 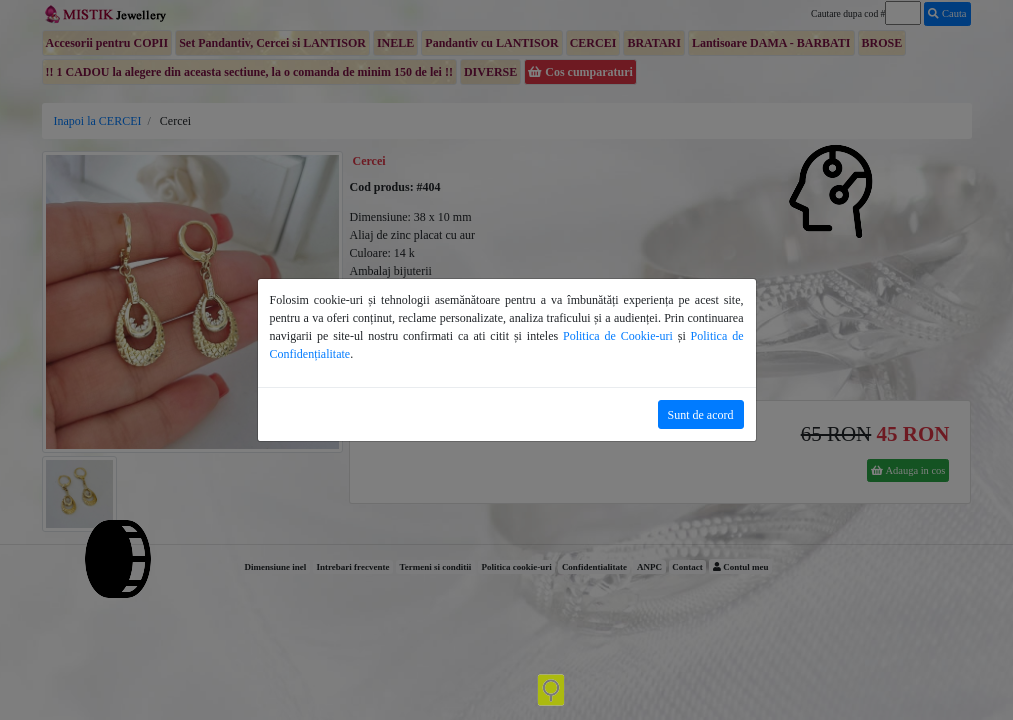 What do you see at coordinates (551, 690) in the screenshot?
I see `select neuter or non-binary gender option` at bounding box center [551, 690].